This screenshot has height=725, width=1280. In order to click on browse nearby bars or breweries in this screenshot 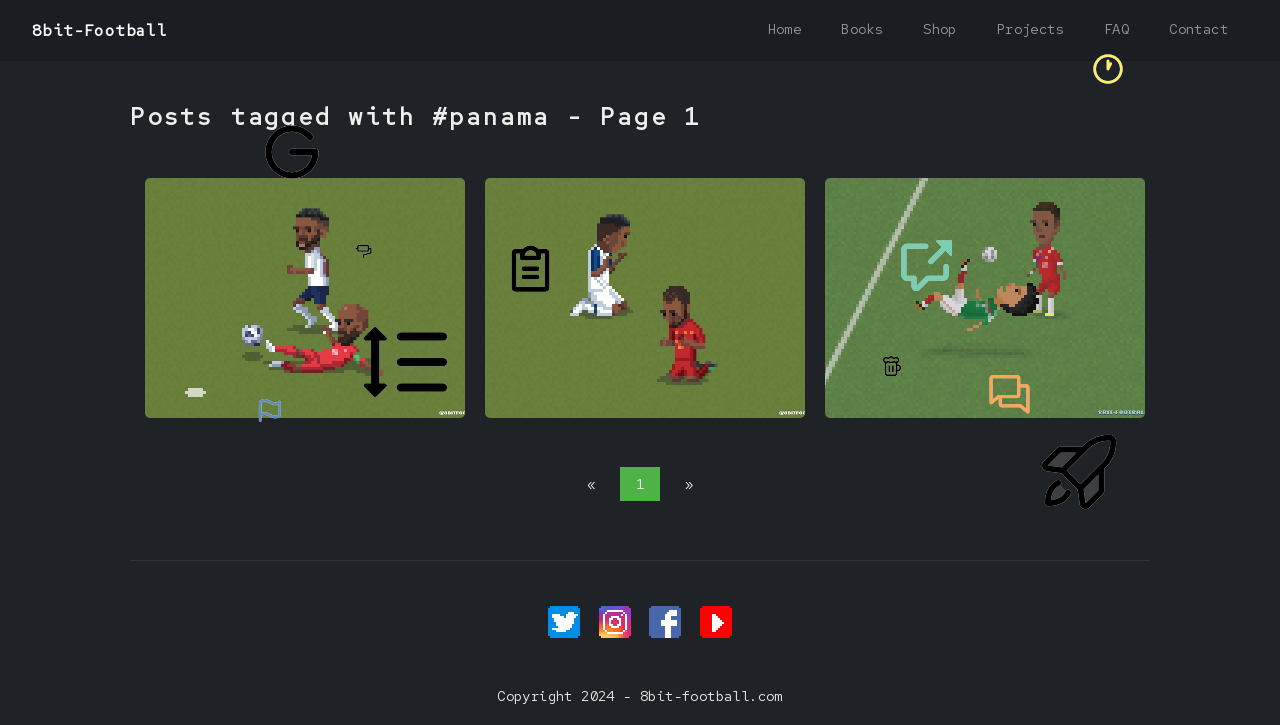, I will do `click(892, 366)`.